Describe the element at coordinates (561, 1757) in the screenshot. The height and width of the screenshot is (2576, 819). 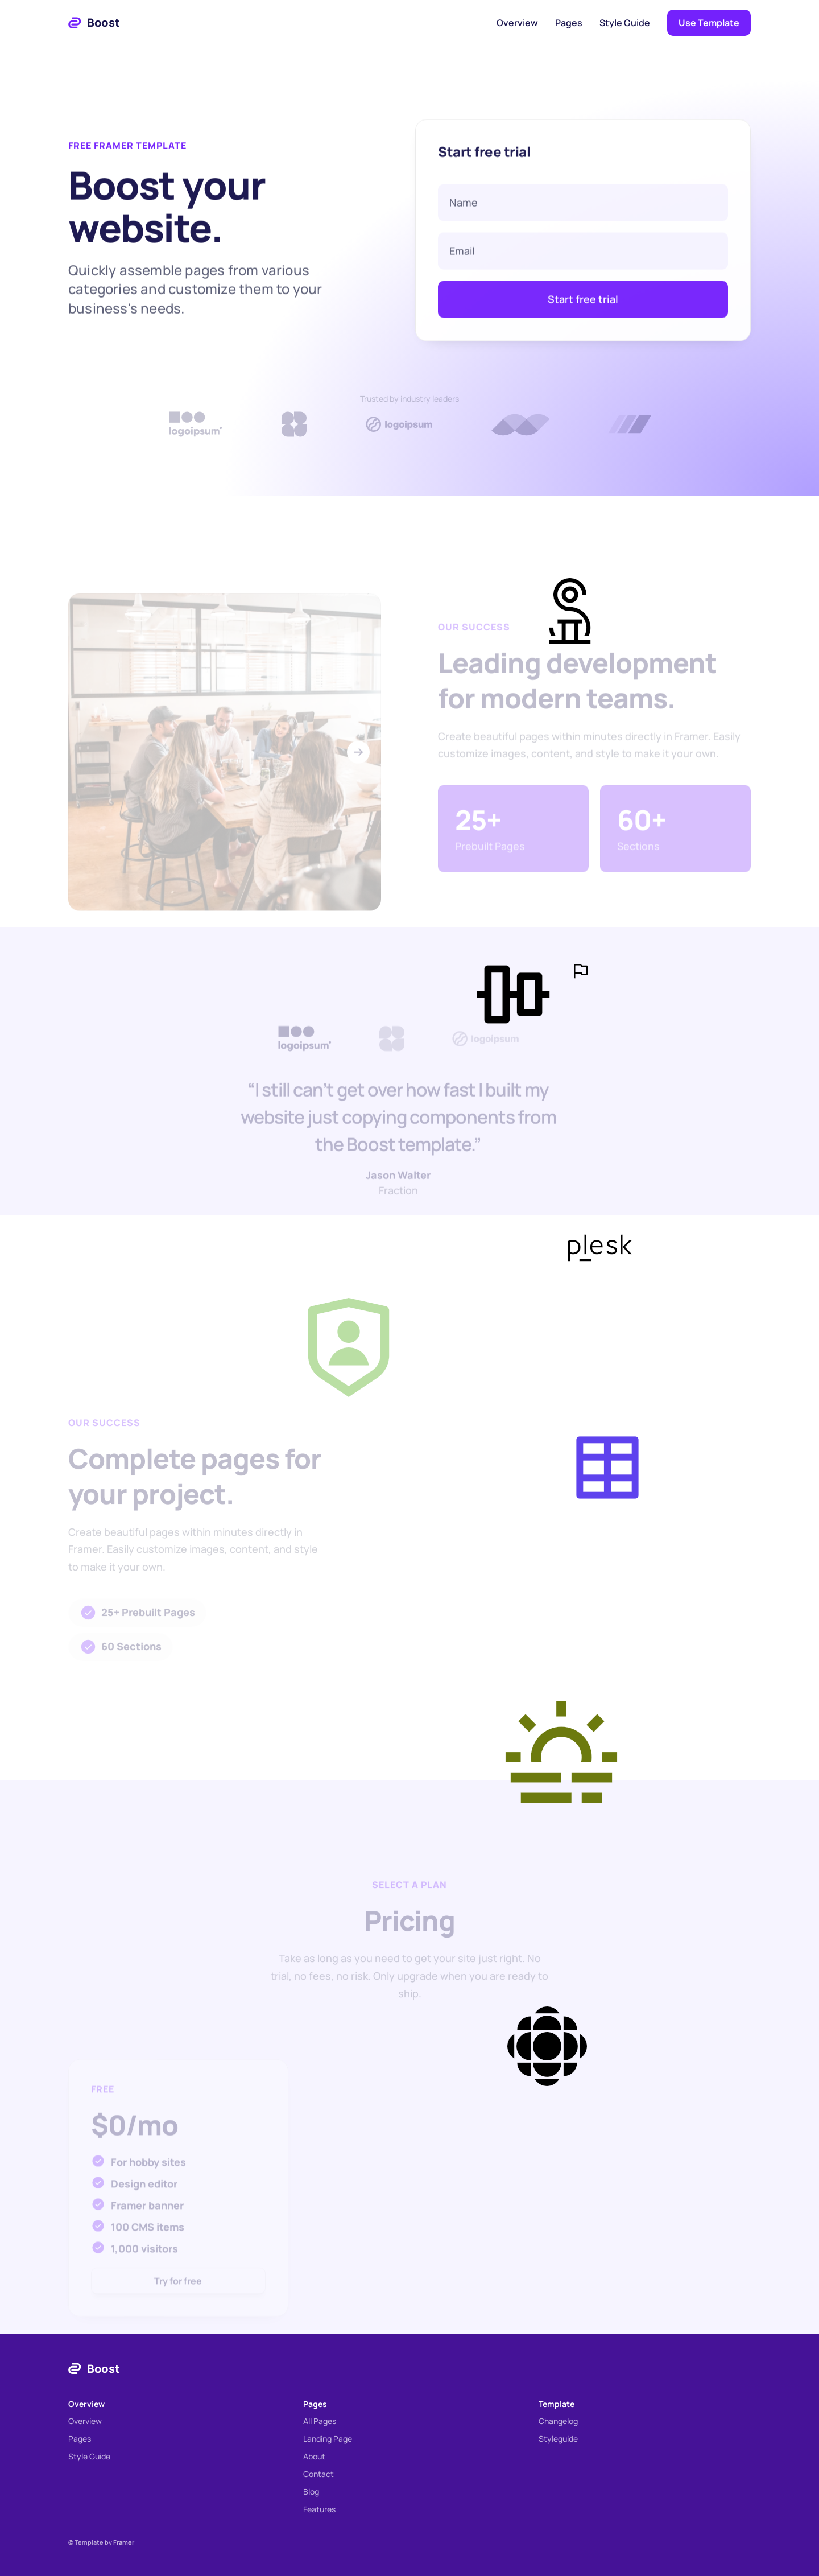
I see `indicates hazy weather conditions` at that location.